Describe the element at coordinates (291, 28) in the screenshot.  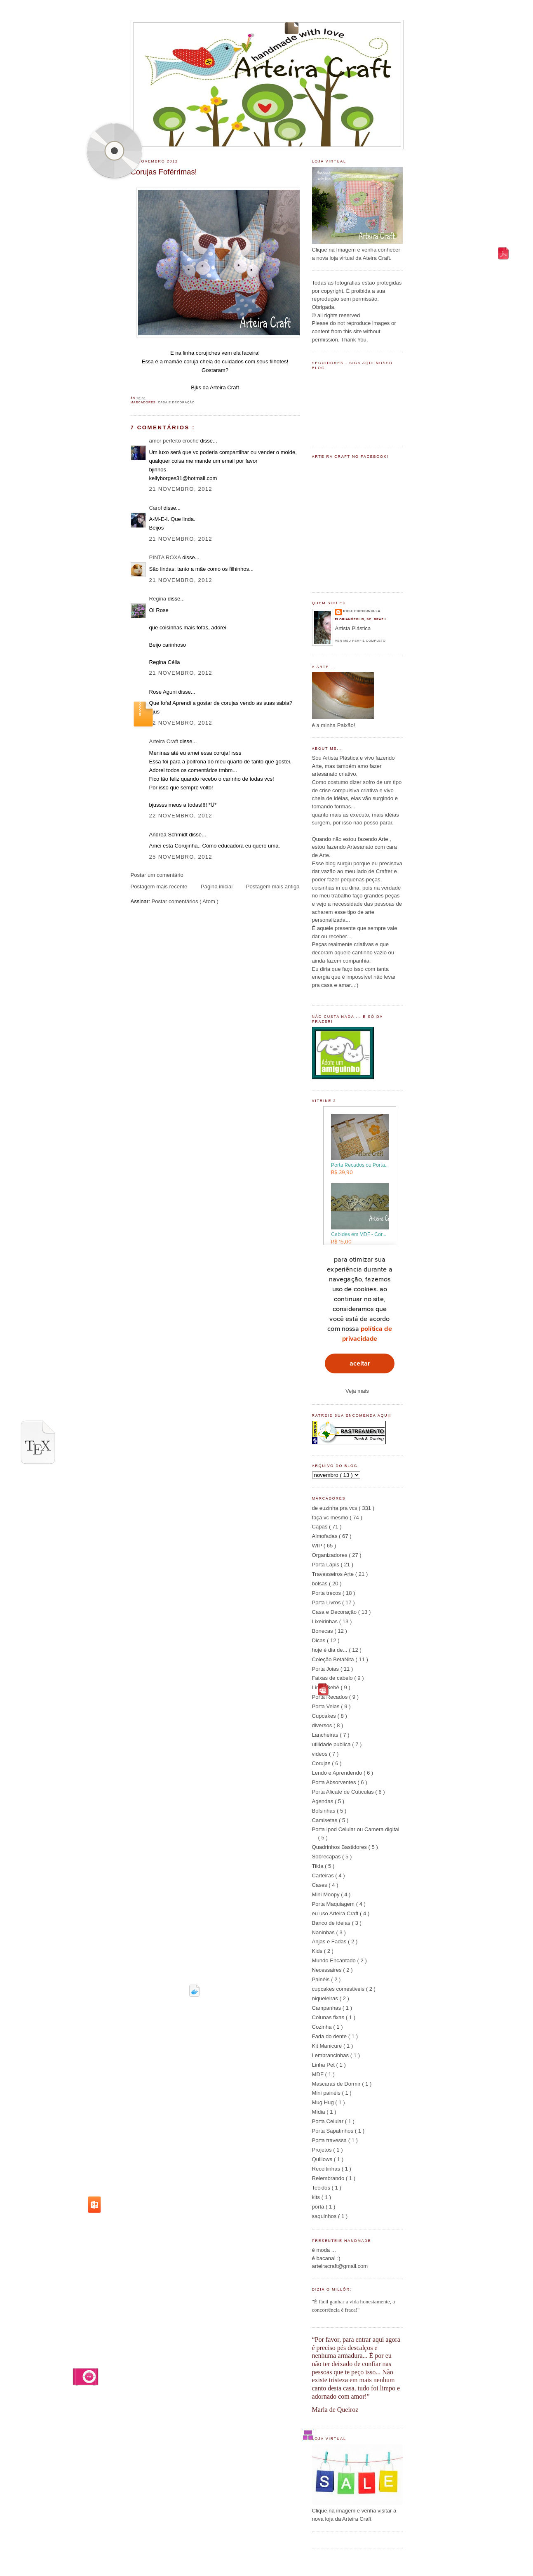
I see `change desktop wallpaper settings` at that location.